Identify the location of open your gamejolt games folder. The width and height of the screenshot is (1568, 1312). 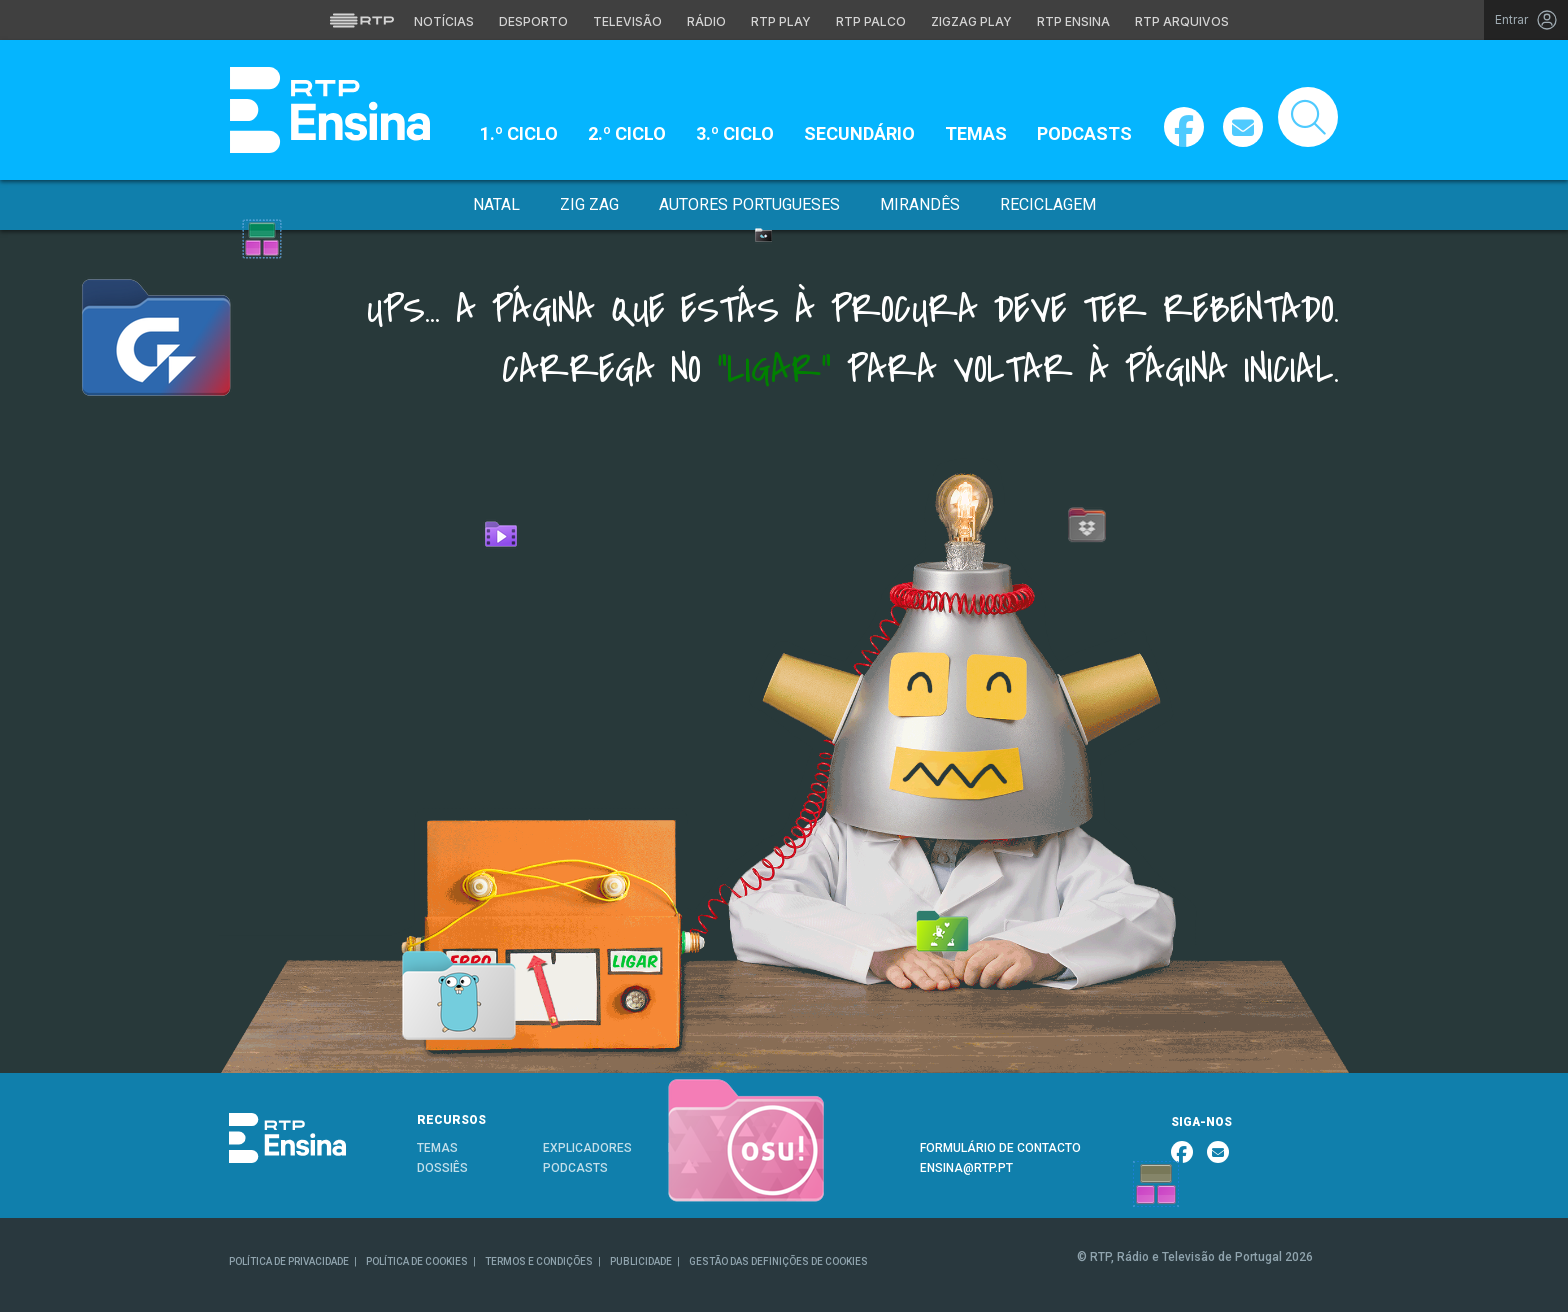
(942, 932).